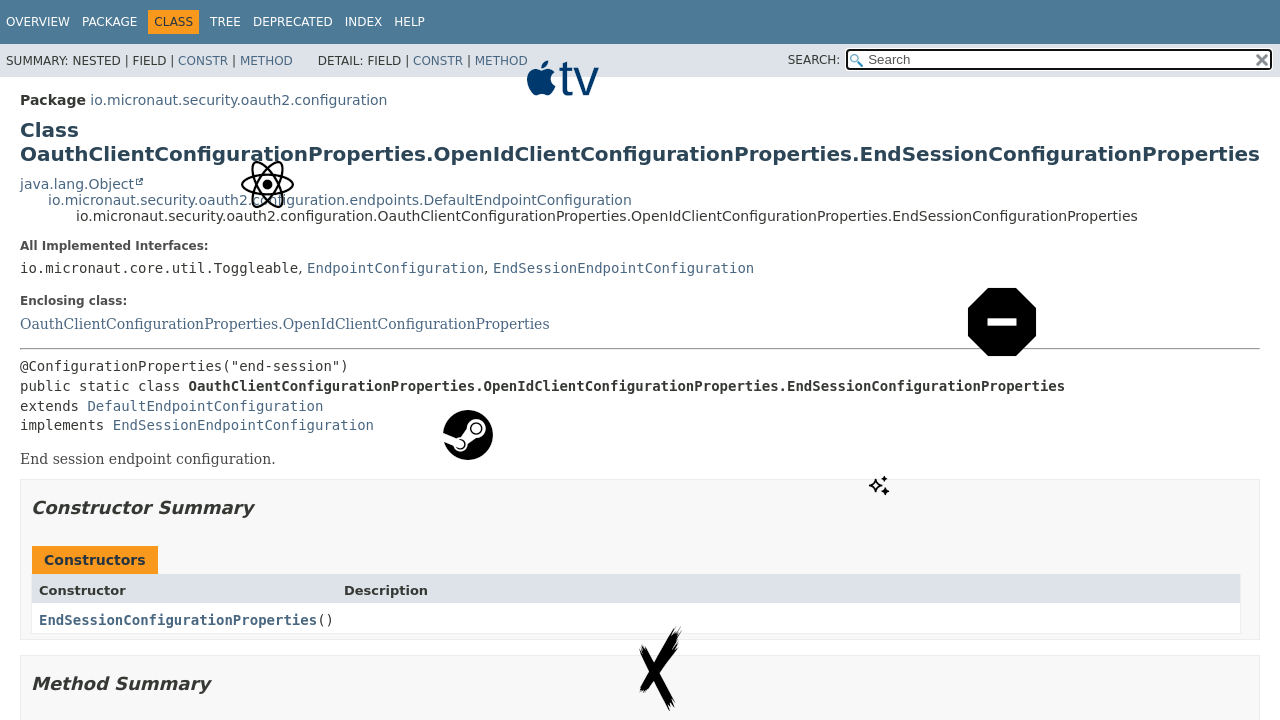 The image size is (1280, 720). What do you see at coordinates (660, 668) in the screenshot?
I see `pipx python package installer logo` at bounding box center [660, 668].